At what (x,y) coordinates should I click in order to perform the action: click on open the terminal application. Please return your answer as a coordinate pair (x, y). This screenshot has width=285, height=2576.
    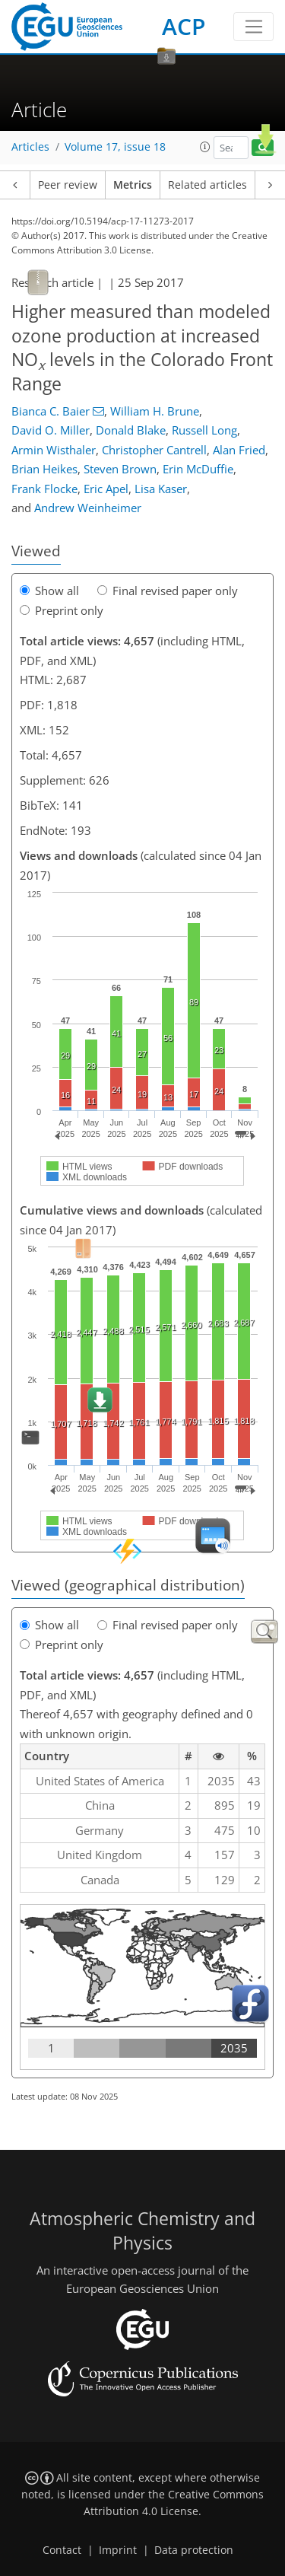
    Looking at the image, I should click on (30, 1438).